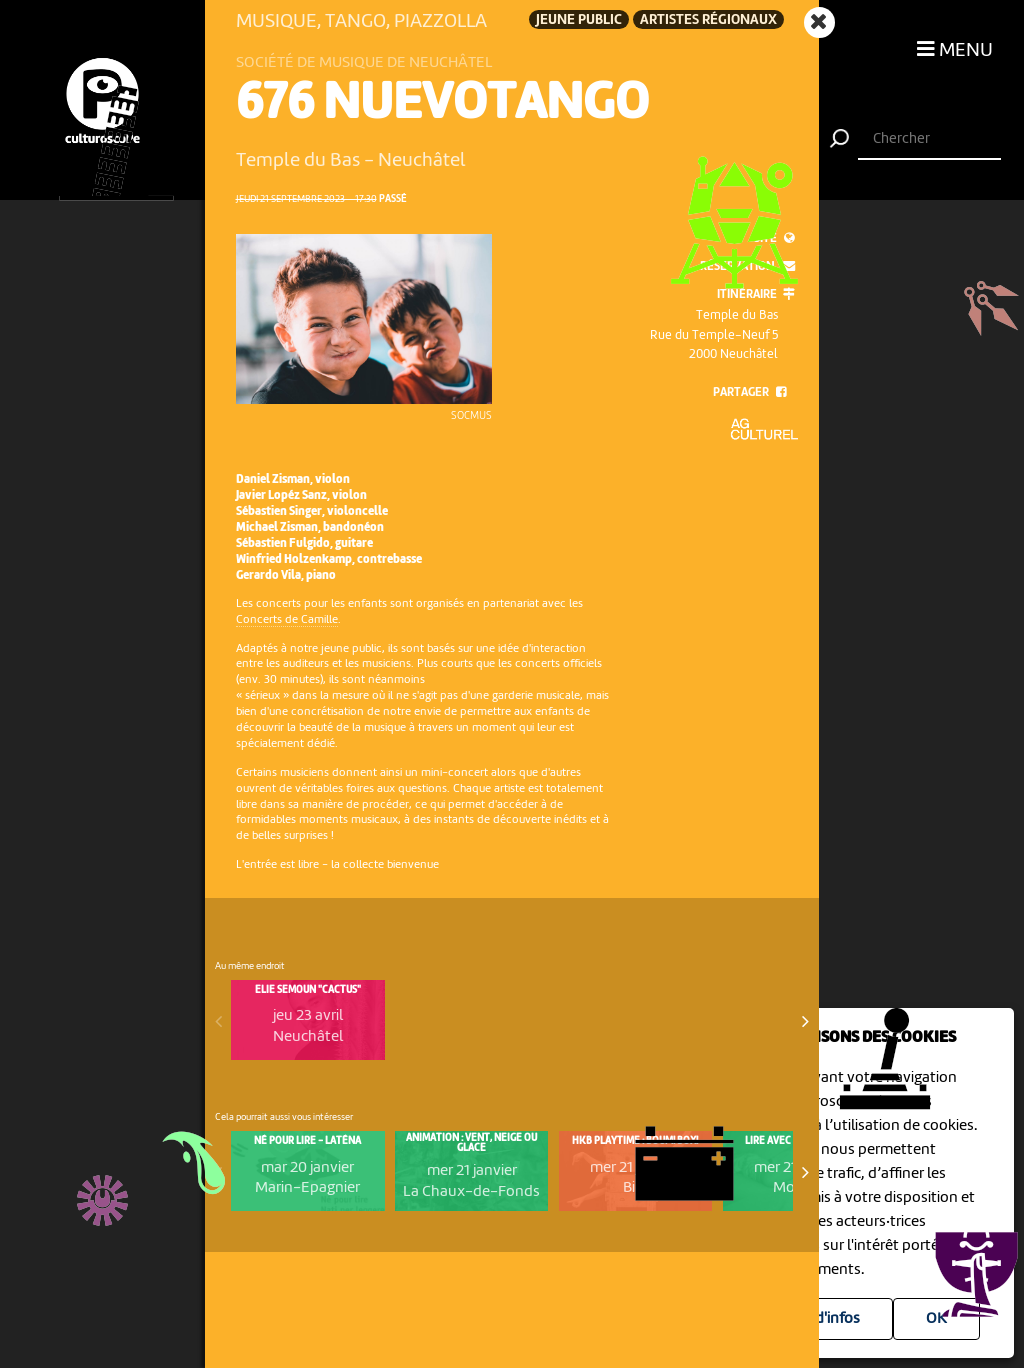  What do you see at coordinates (684, 1163) in the screenshot?
I see `view vehicle battery status` at bounding box center [684, 1163].